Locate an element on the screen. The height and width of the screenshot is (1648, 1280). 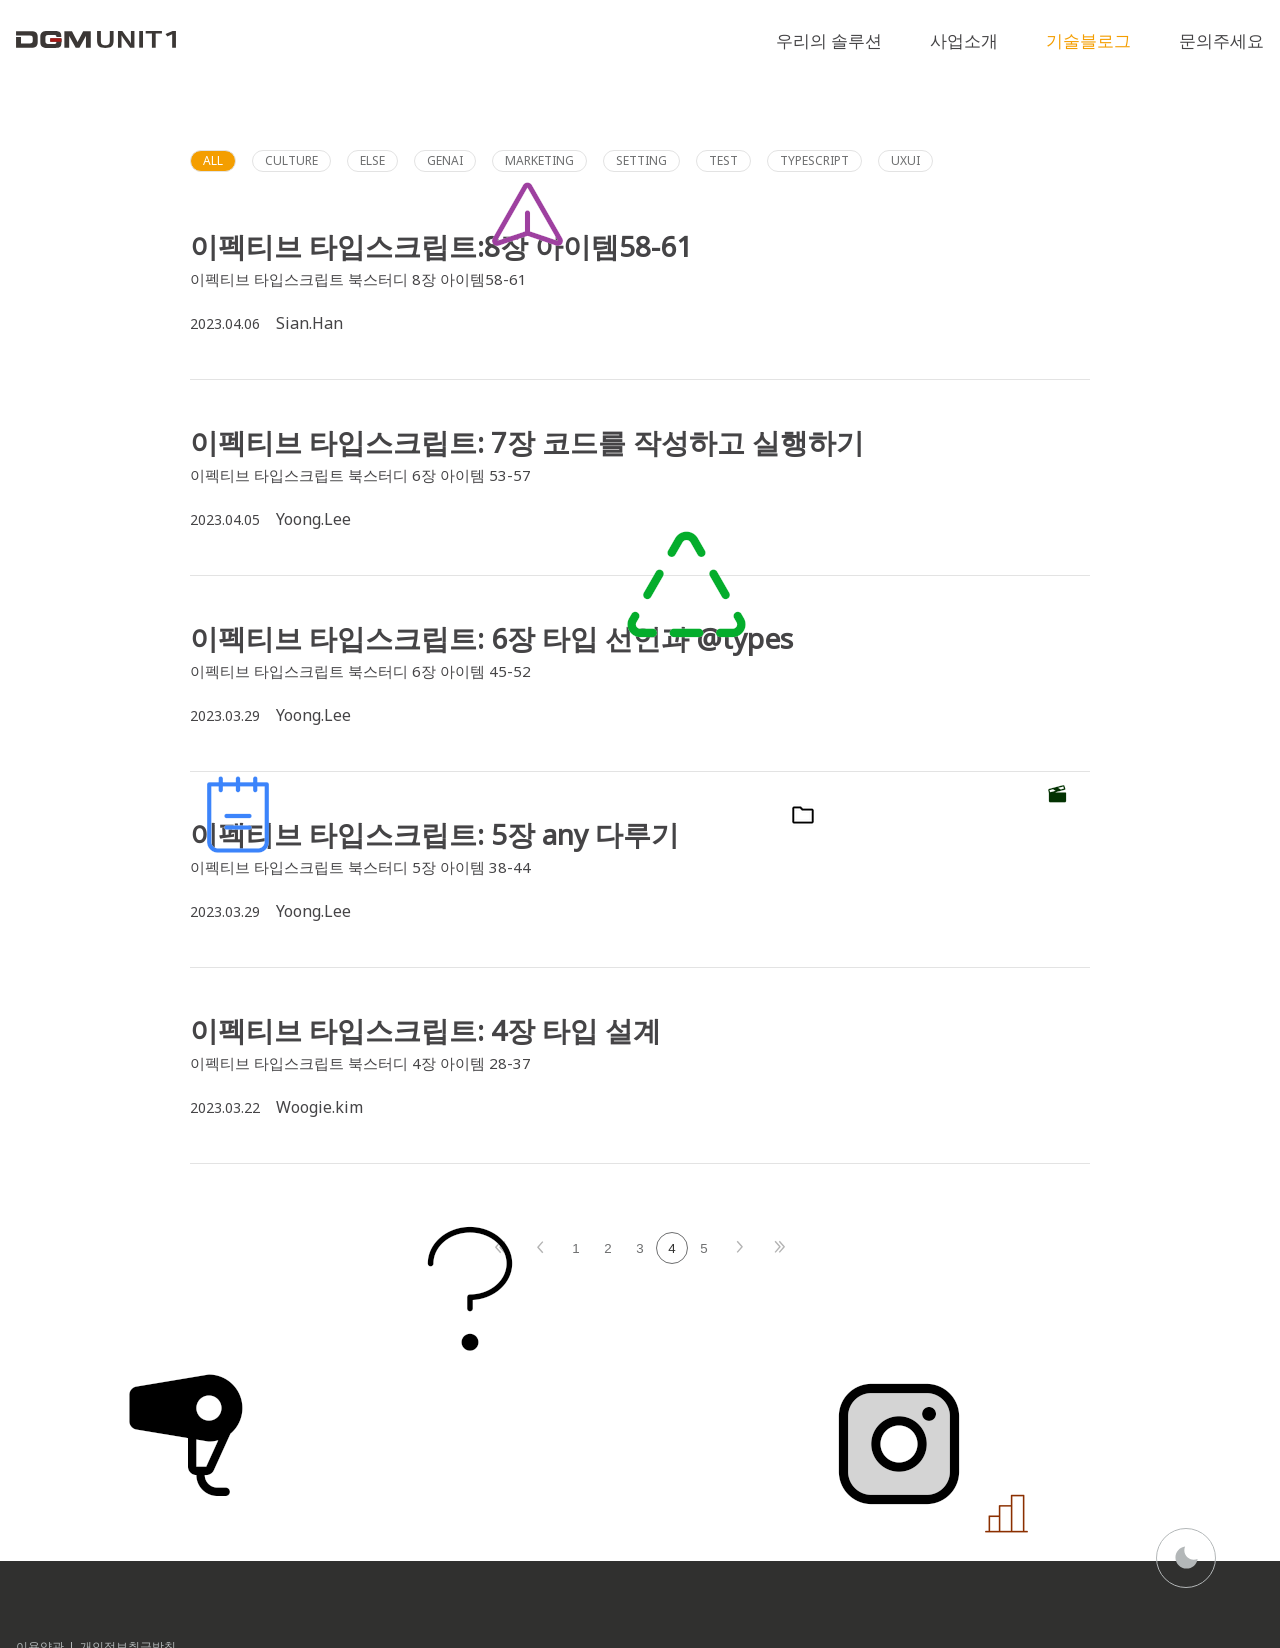
open instagram app is located at coordinates (899, 1444).